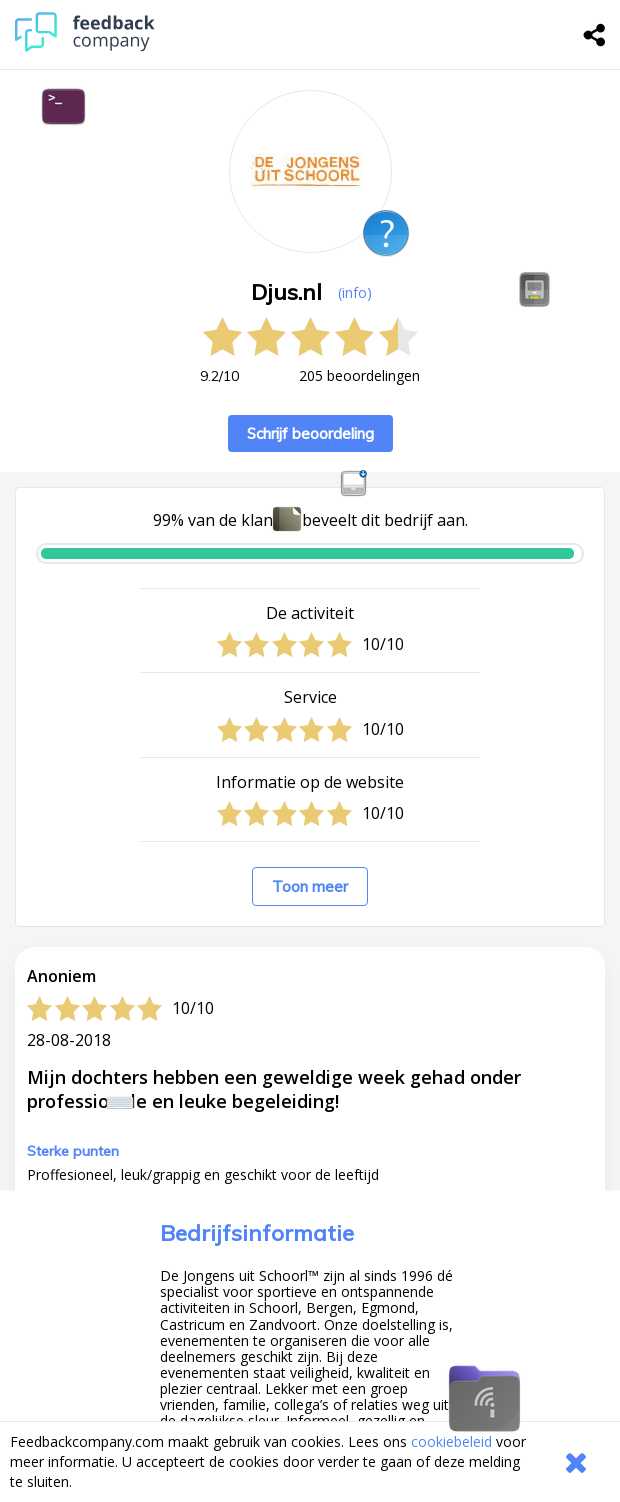  I want to click on change desktop wallpaper settings, so click(287, 518).